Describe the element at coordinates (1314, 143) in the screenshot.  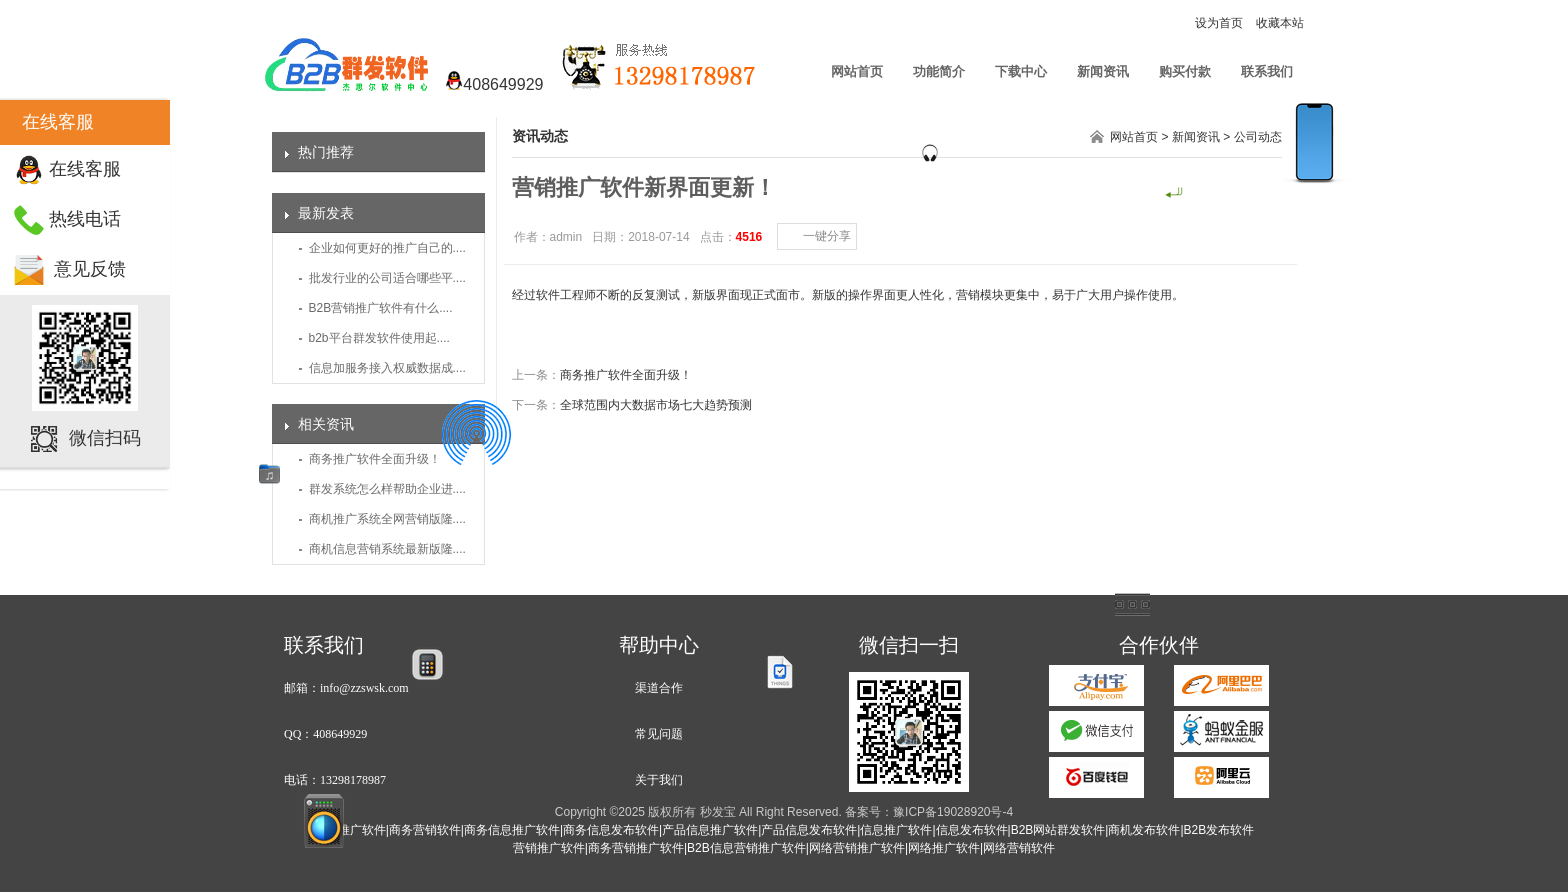
I see `iPhone 13 device icon` at that location.